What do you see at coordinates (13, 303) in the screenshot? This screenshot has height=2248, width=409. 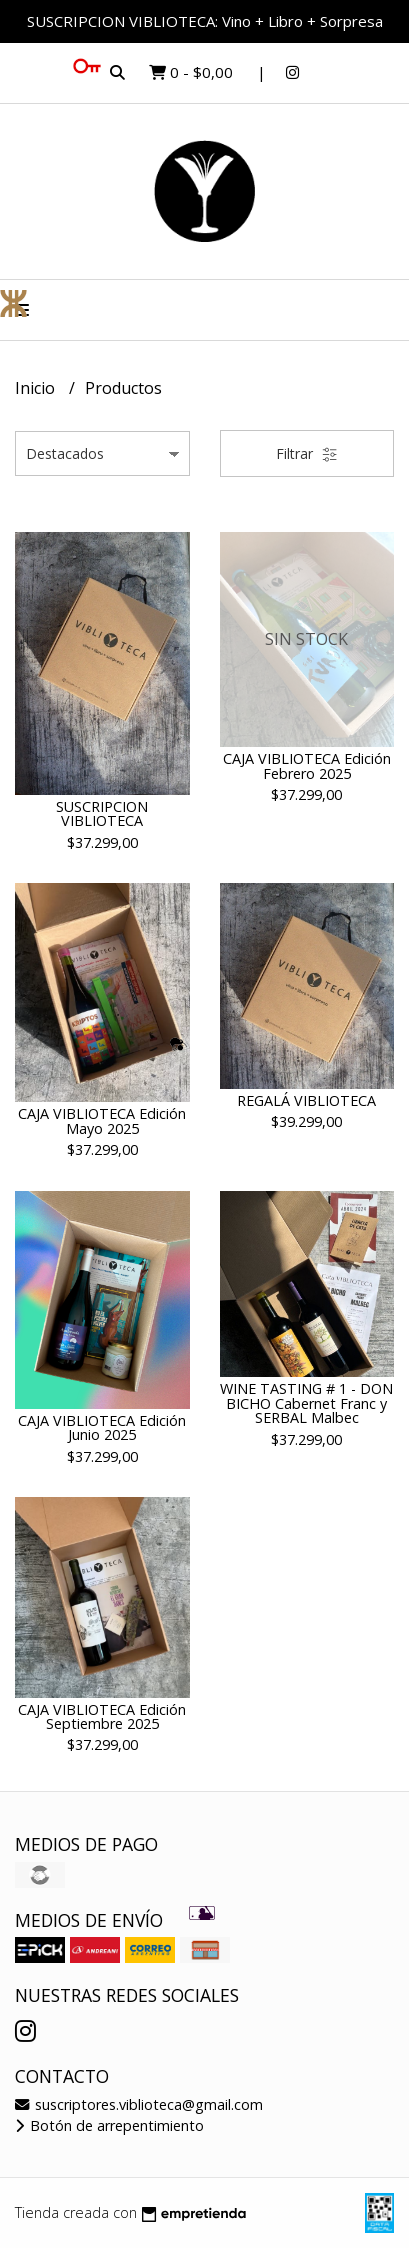 I see `open the Shenzhen Metro app` at bounding box center [13, 303].